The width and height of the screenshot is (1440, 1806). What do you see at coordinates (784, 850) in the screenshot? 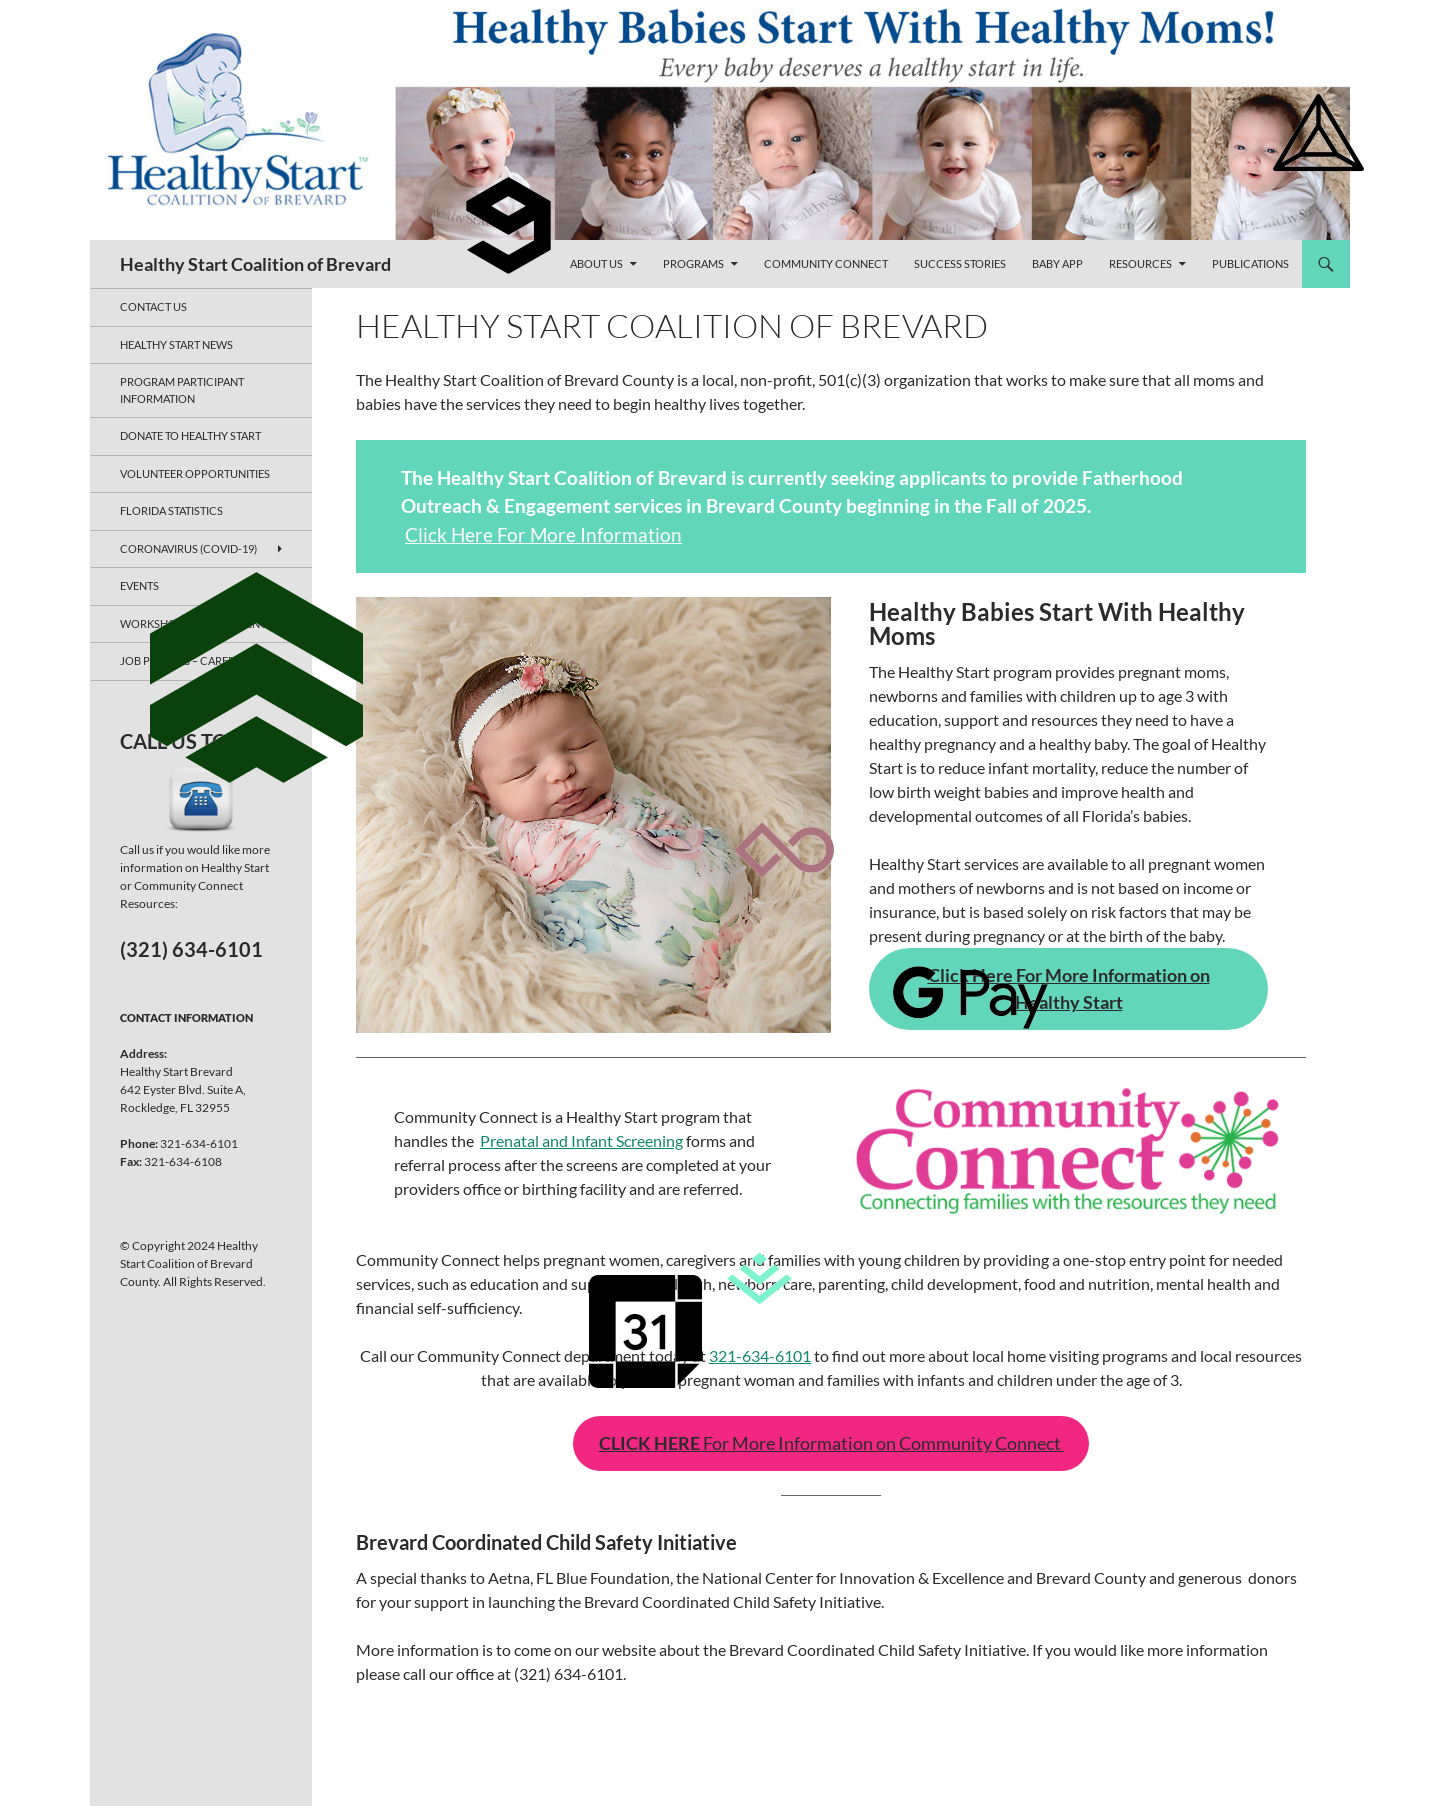
I see `open the Showpad app` at bounding box center [784, 850].